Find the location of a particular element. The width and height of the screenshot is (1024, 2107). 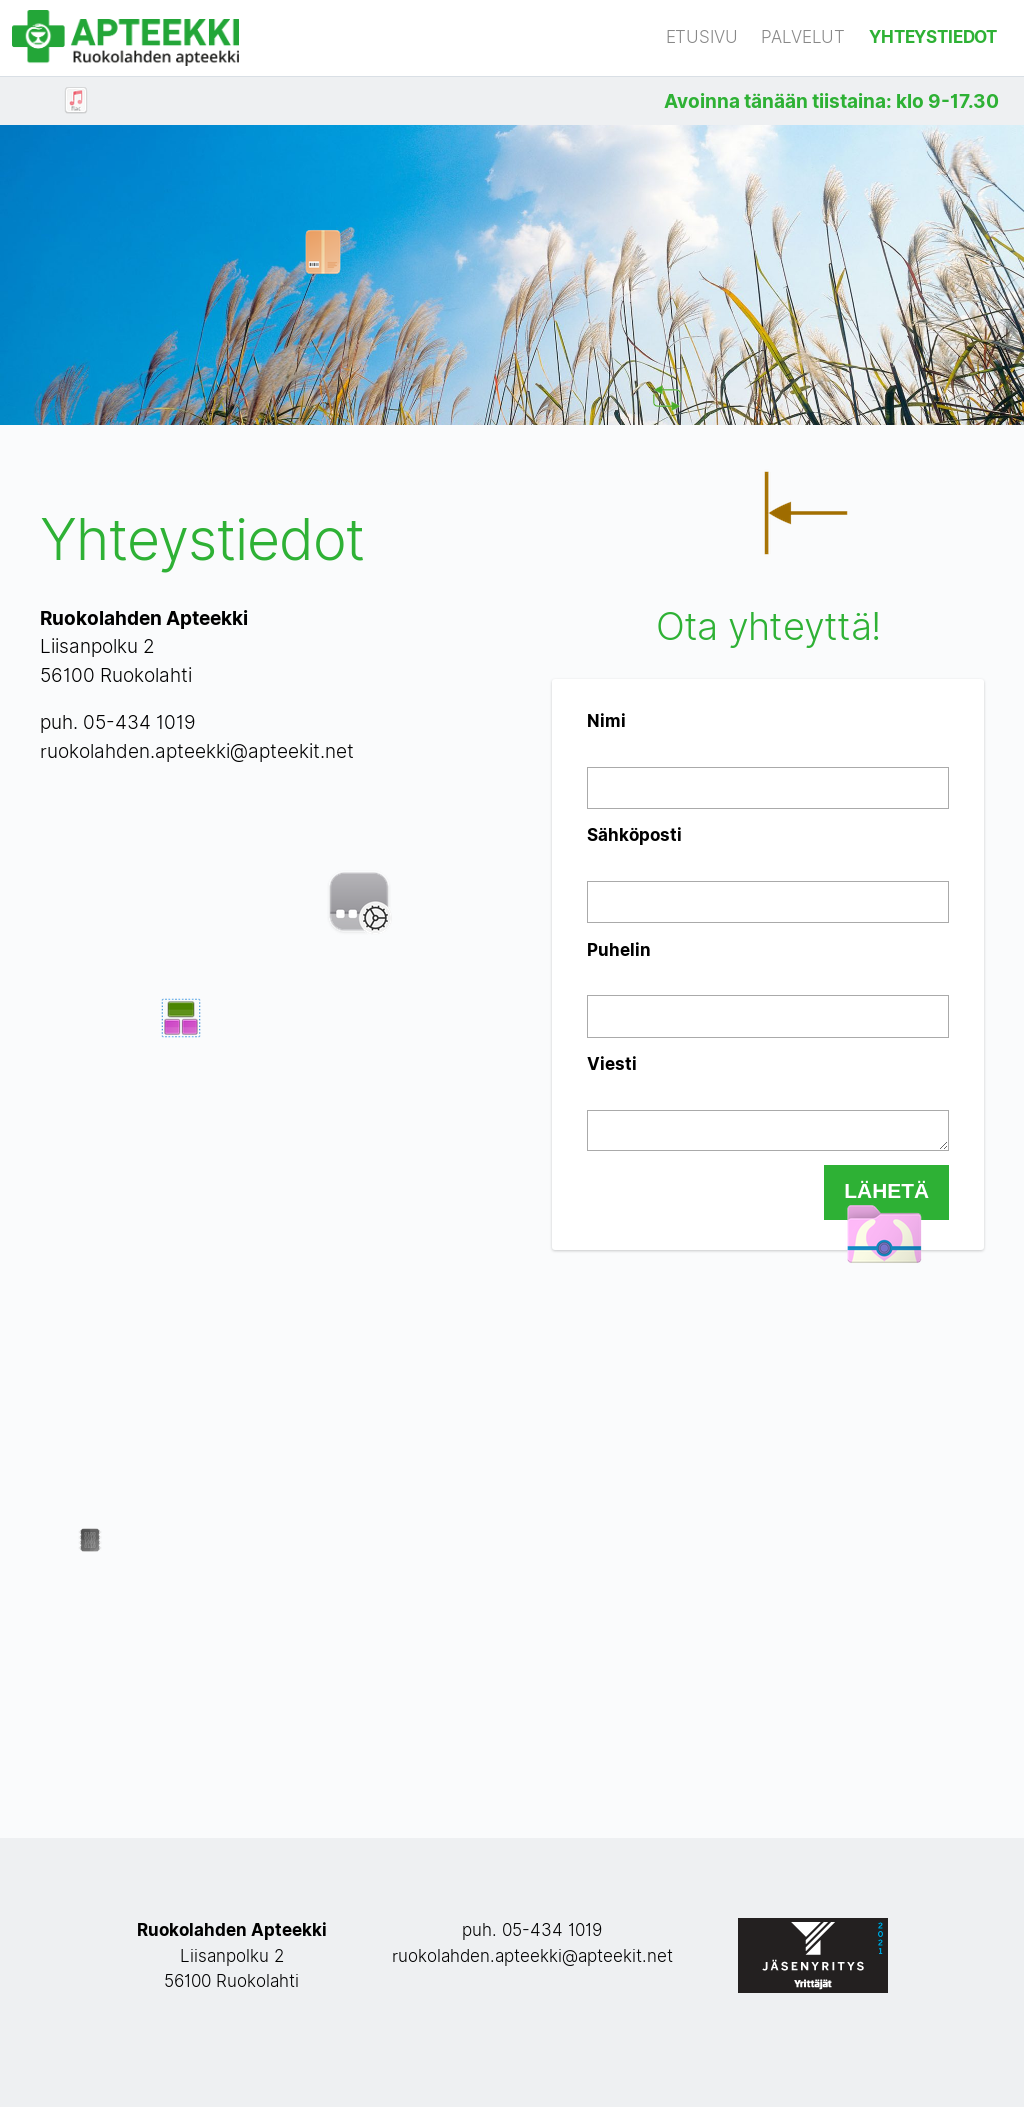

a flac audio file is located at coordinates (76, 100).